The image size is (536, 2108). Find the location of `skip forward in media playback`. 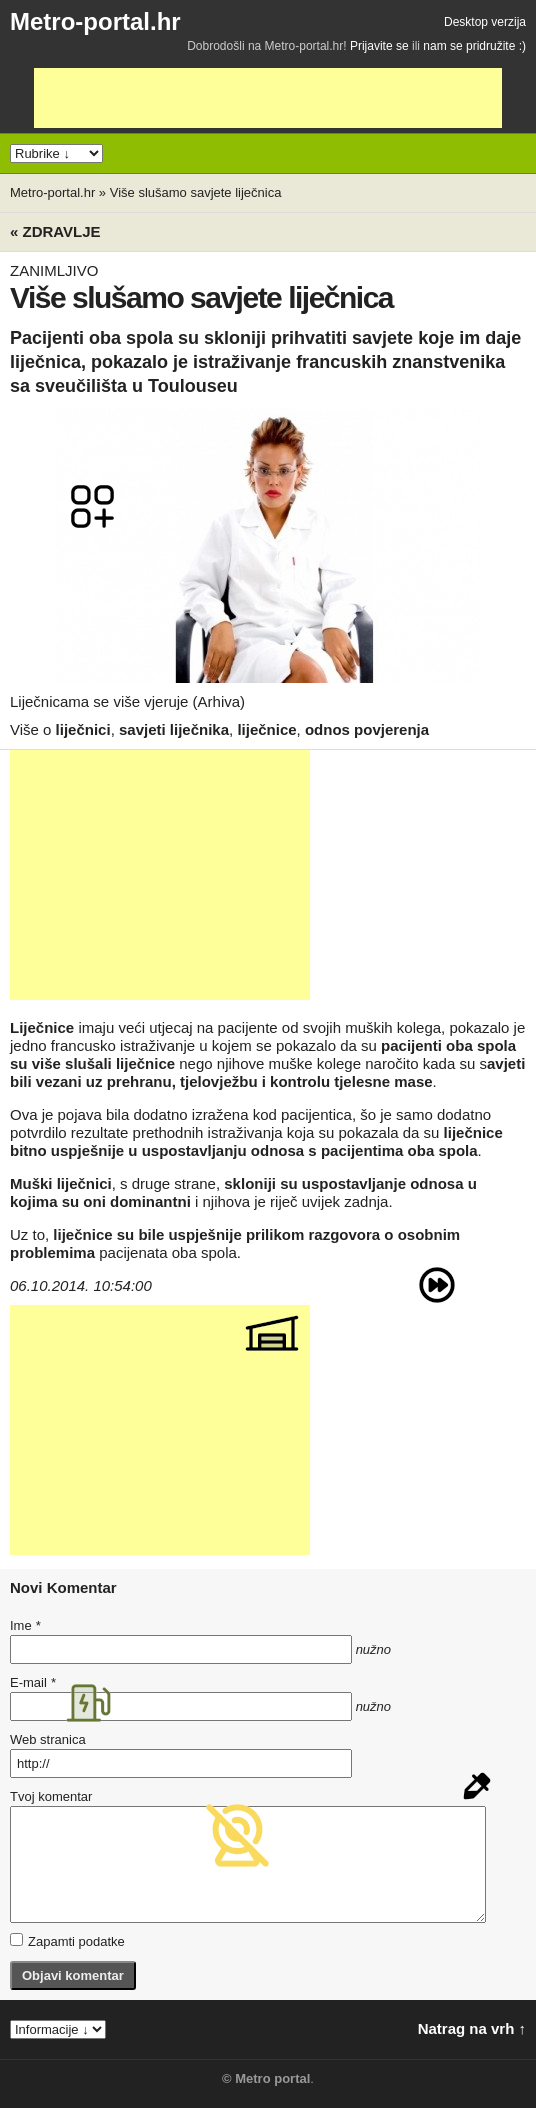

skip forward in media playback is located at coordinates (437, 1285).